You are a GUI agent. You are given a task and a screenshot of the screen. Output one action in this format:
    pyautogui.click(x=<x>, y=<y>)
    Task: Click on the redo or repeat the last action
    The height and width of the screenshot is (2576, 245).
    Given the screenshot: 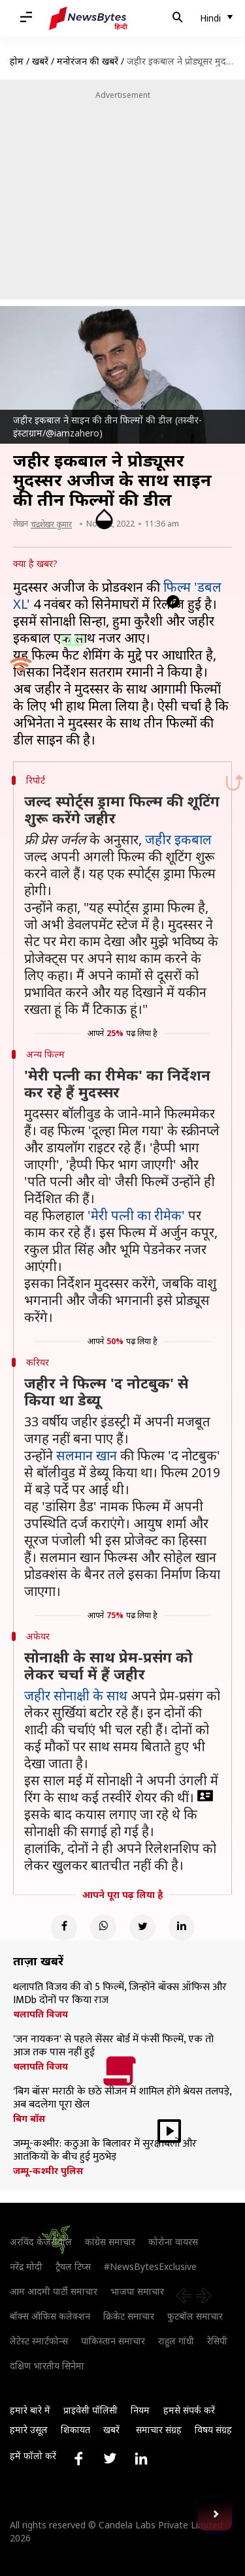 What is the action you would take?
    pyautogui.click(x=234, y=783)
    